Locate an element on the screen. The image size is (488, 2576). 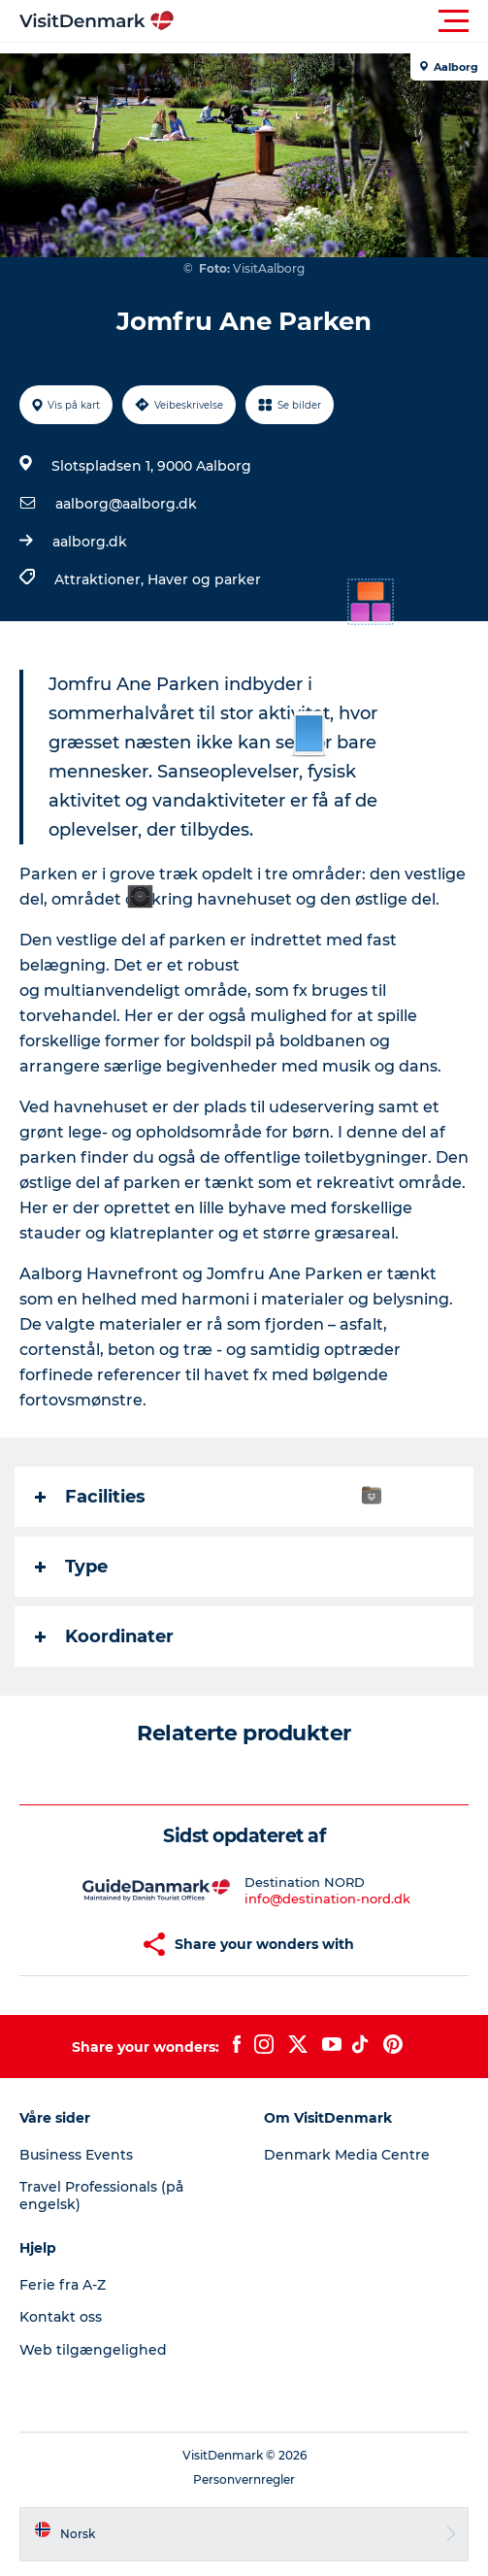
open your dropbox synced folder is located at coordinates (372, 1495).